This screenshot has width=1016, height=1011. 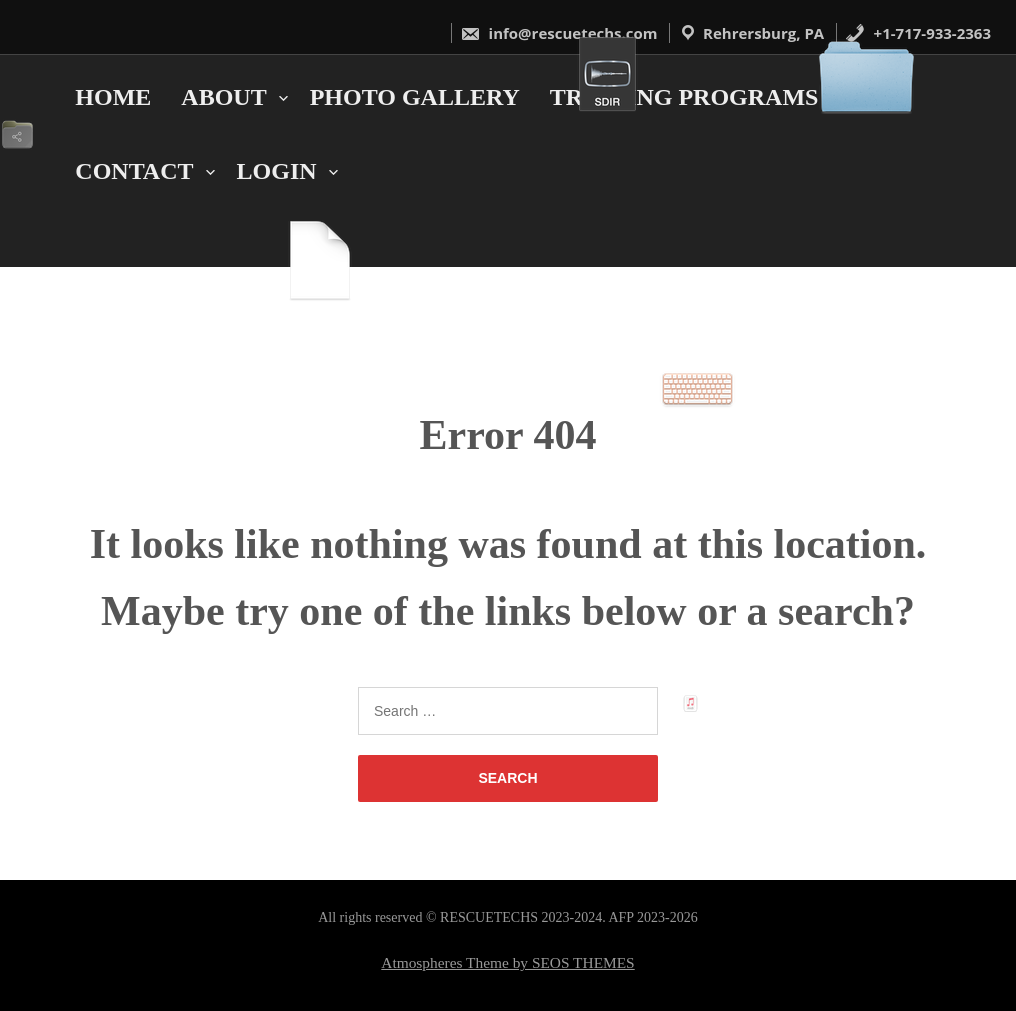 I want to click on organize media files in a catalog folder, so click(x=866, y=77).